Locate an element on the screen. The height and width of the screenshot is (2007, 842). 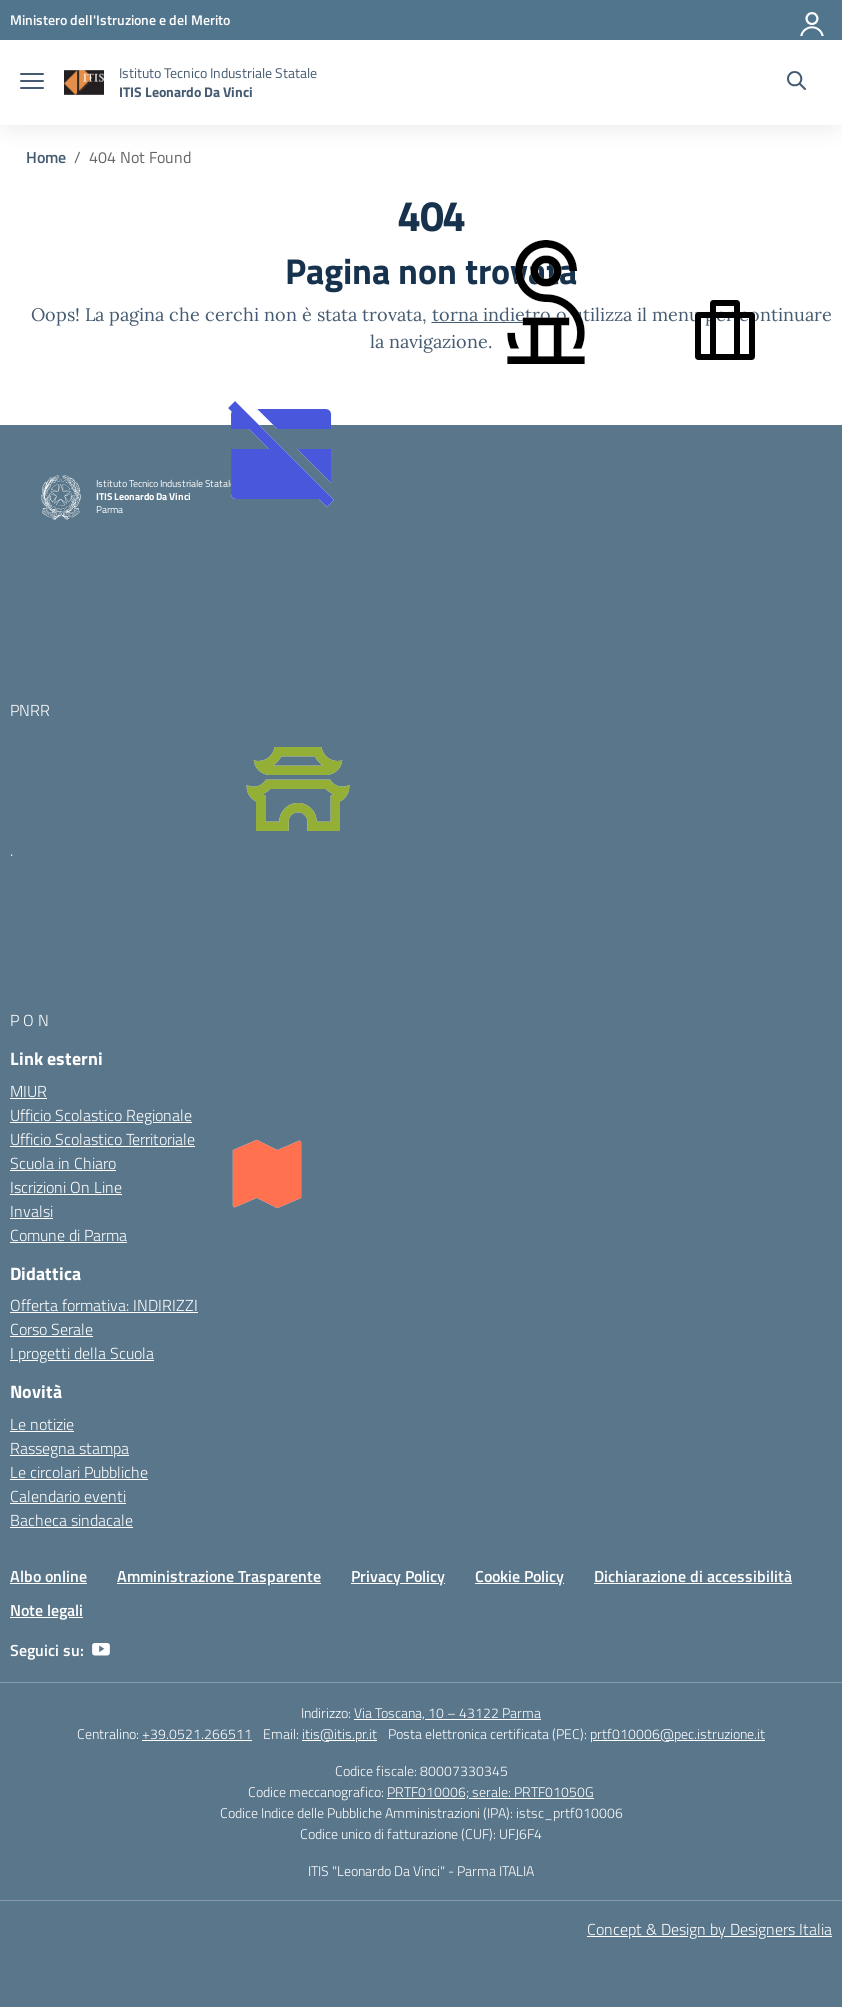
view historical landmarks or monuments is located at coordinates (298, 789).